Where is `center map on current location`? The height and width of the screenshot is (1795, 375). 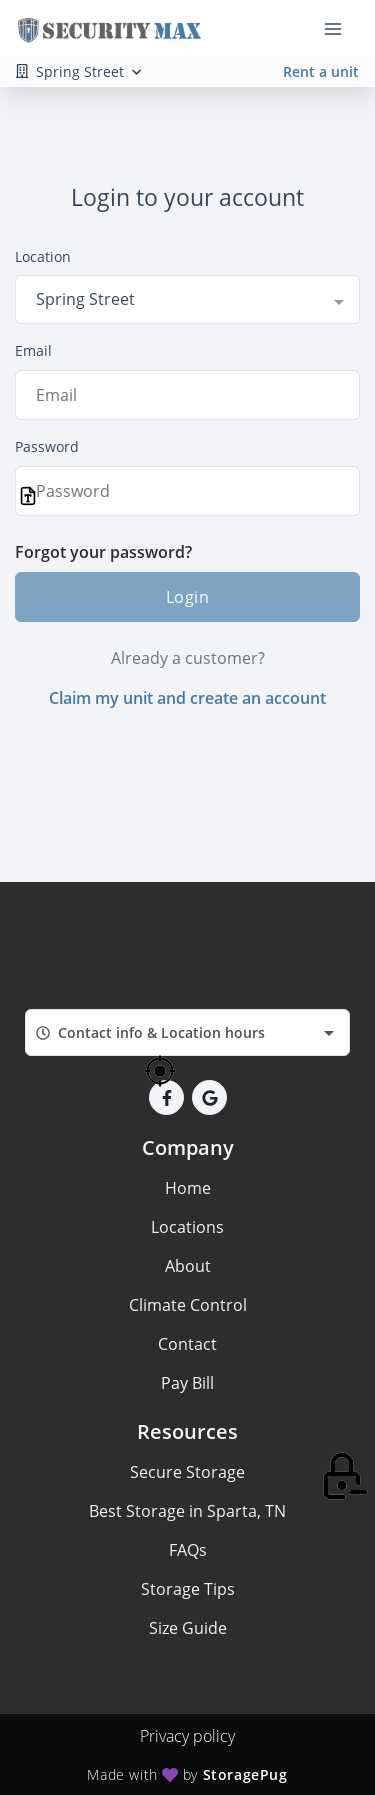 center map on current location is located at coordinates (160, 1071).